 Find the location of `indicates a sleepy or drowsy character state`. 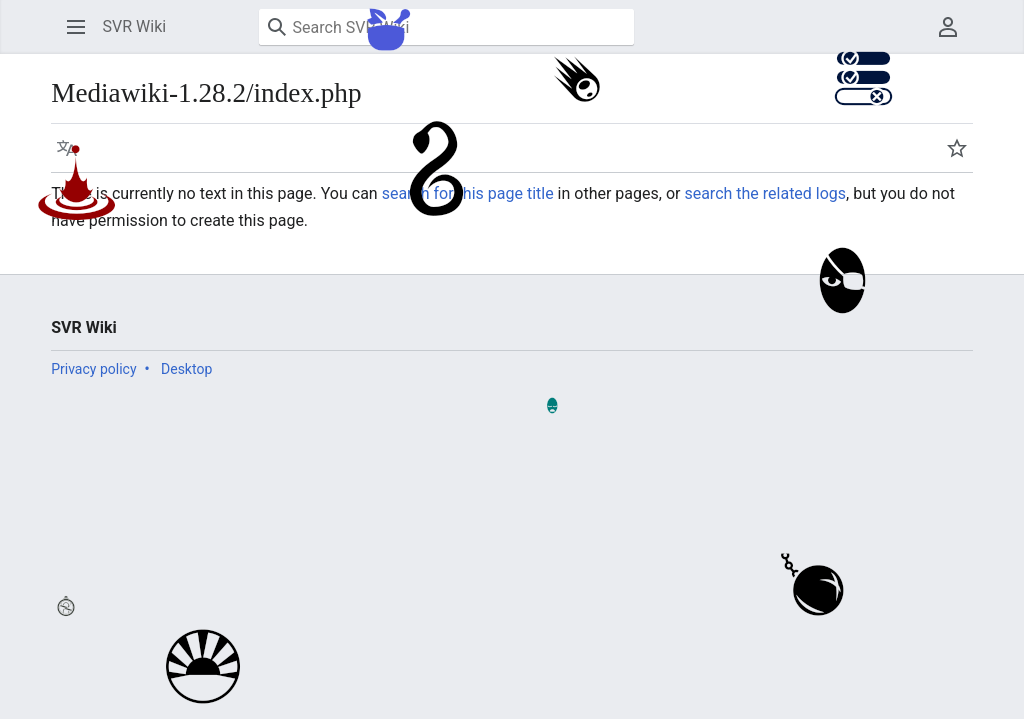

indicates a sleepy or drowsy character state is located at coordinates (552, 405).